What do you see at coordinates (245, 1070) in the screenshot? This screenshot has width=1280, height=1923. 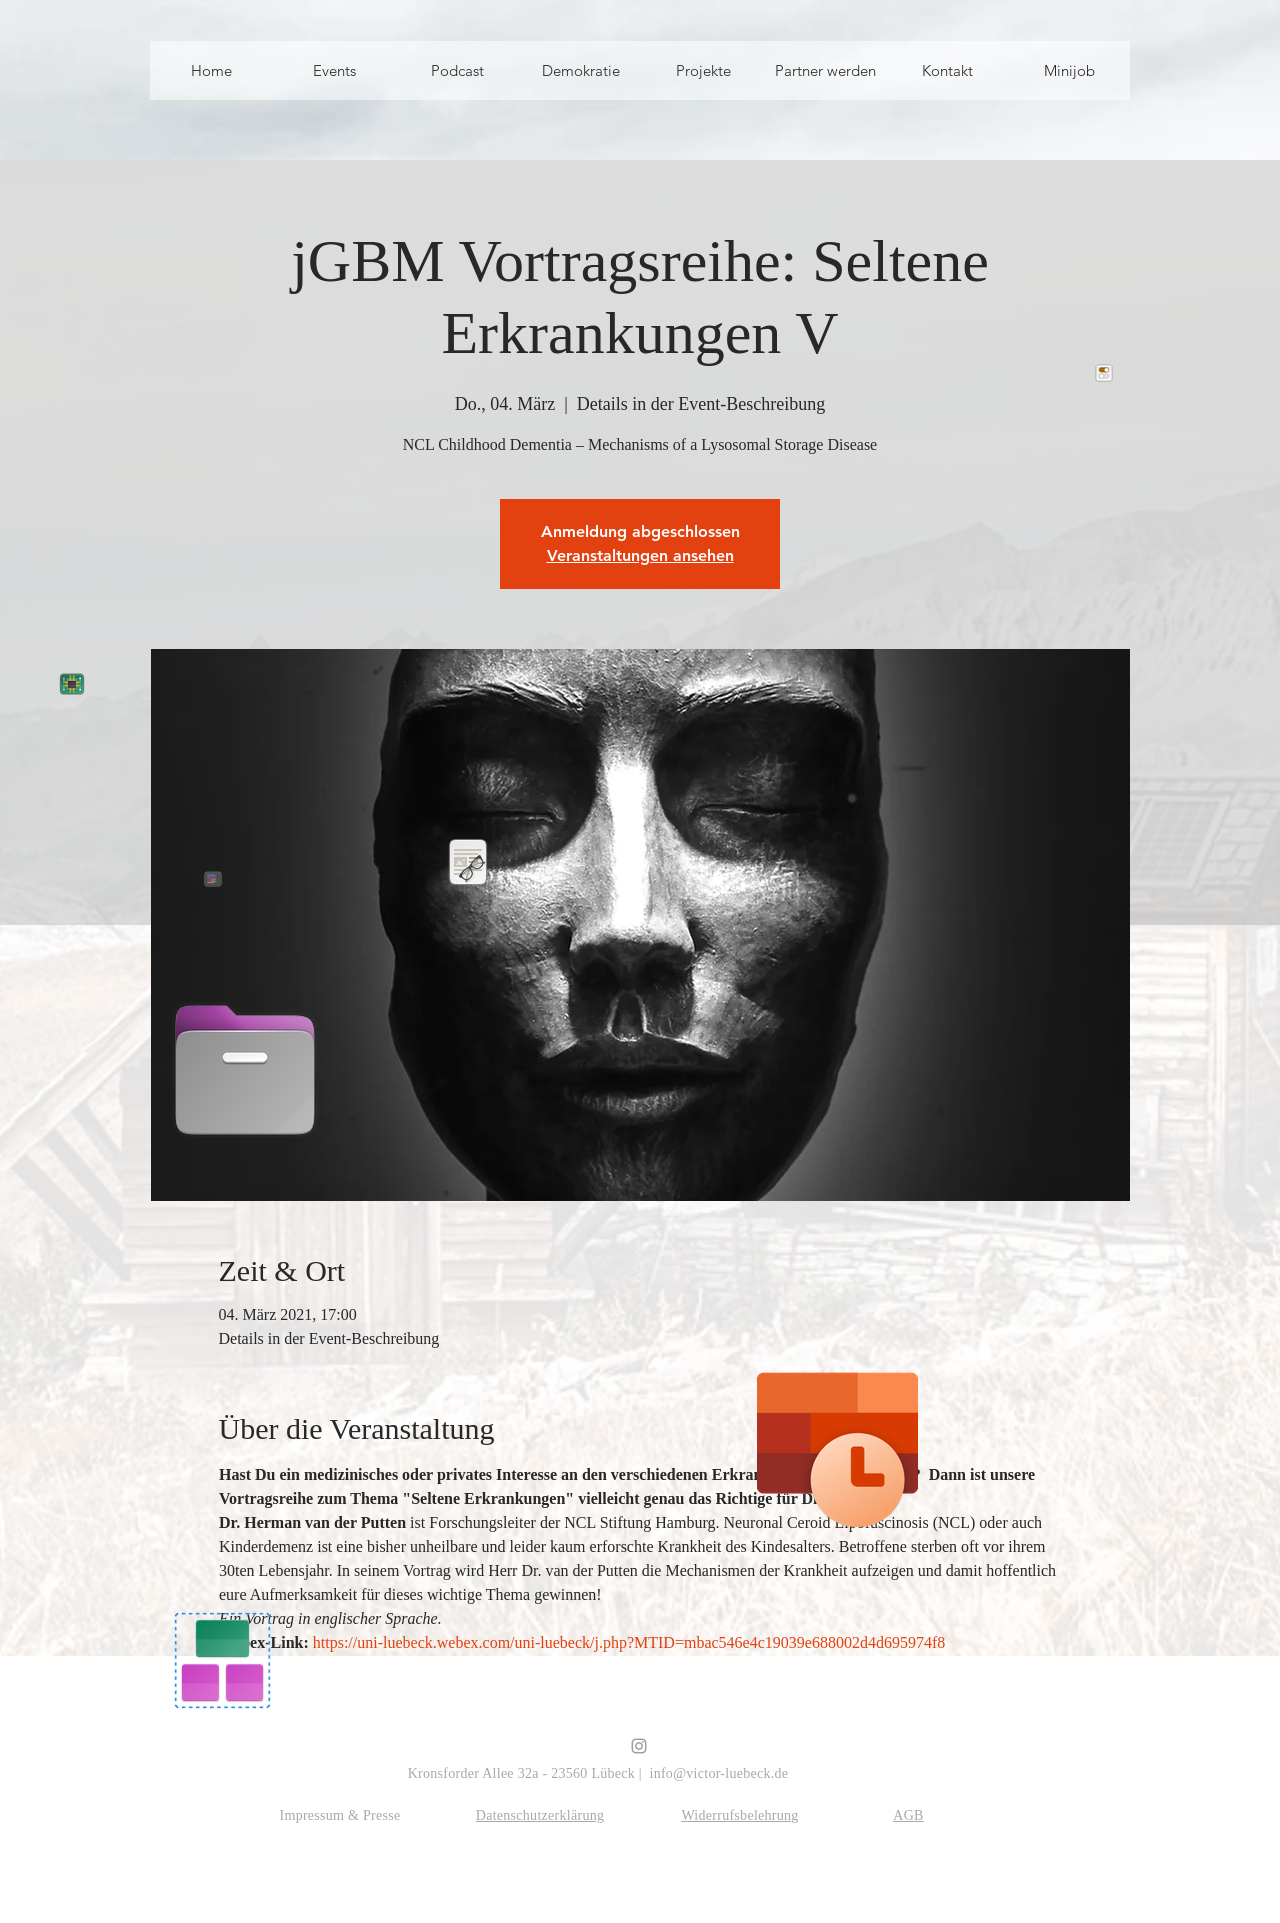 I see `open the file manager application` at bounding box center [245, 1070].